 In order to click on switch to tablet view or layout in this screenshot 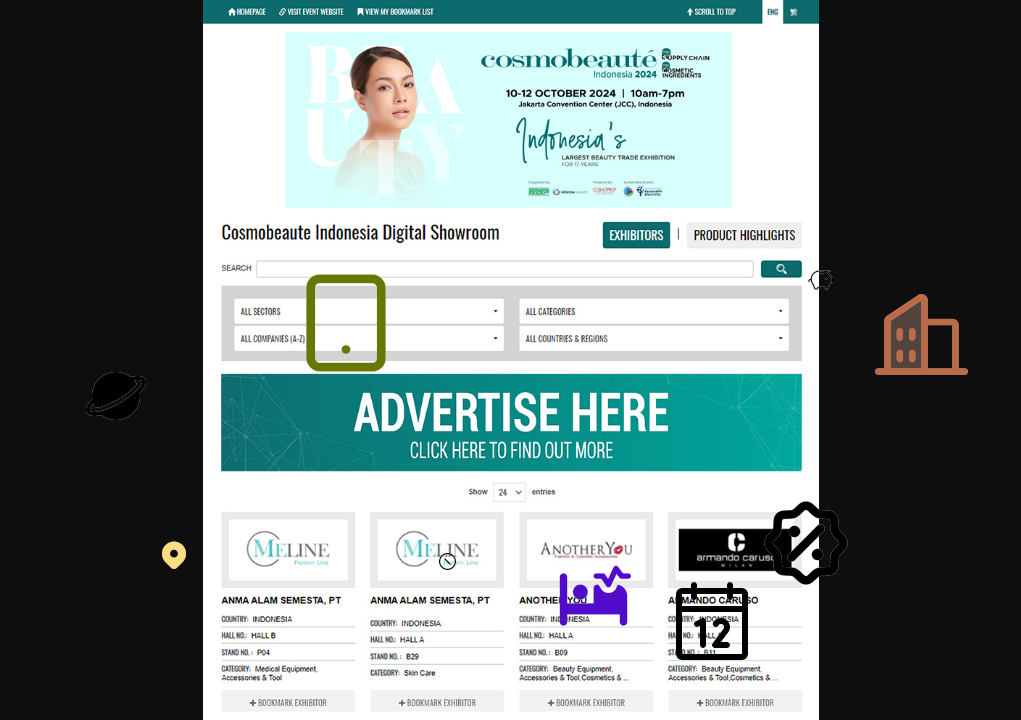, I will do `click(346, 323)`.